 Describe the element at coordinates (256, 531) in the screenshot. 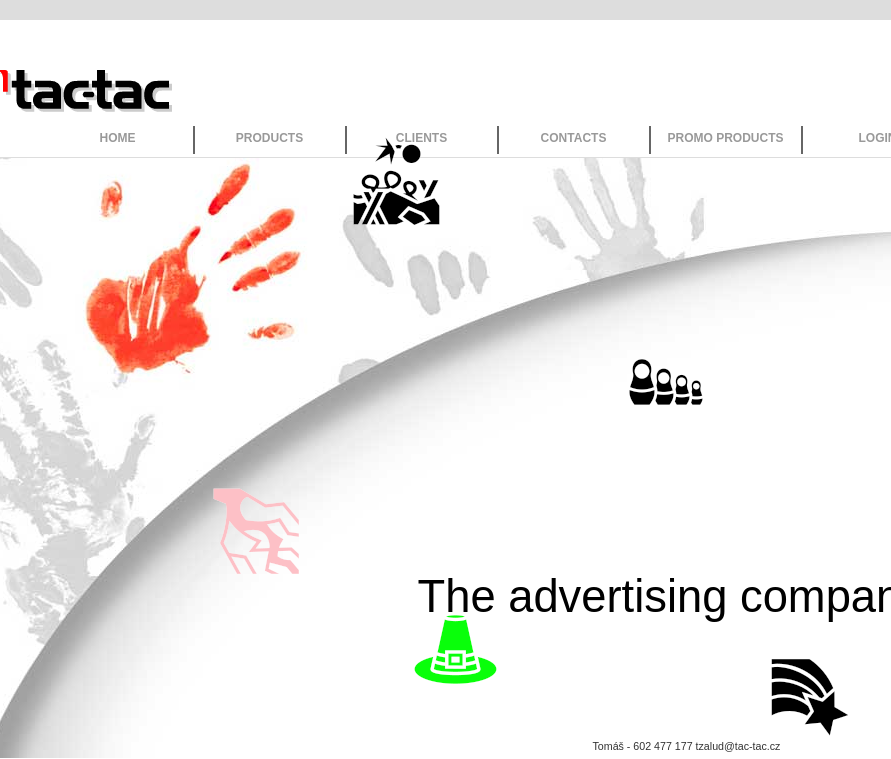

I see `indicates lightning damage or electric attack ability` at that location.